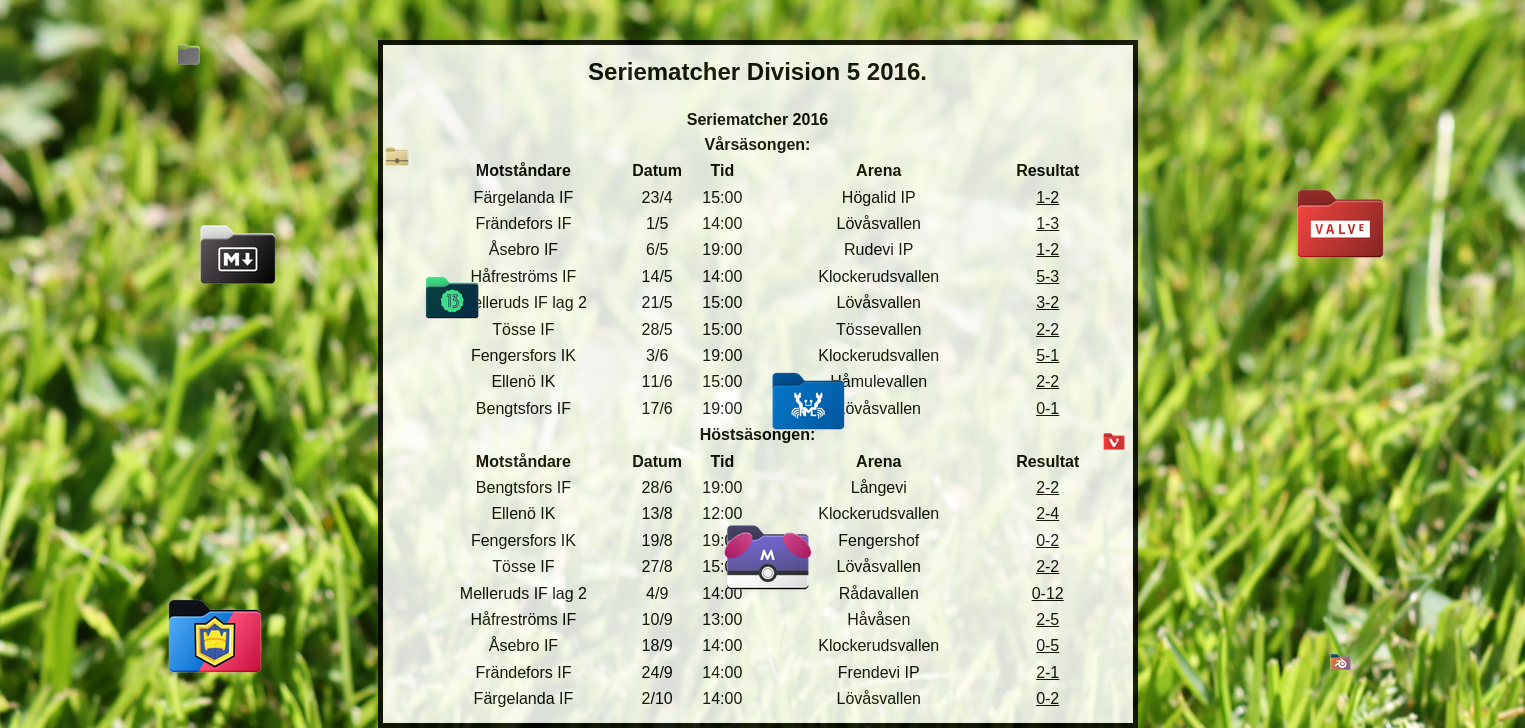 Image resolution: width=1525 pixels, height=728 pixels. What do you see at coordinates (397, 157) in the screenshot?
I see `open folder containing pokémon or pokelantis-themed content` at bounding box center [397, 157].